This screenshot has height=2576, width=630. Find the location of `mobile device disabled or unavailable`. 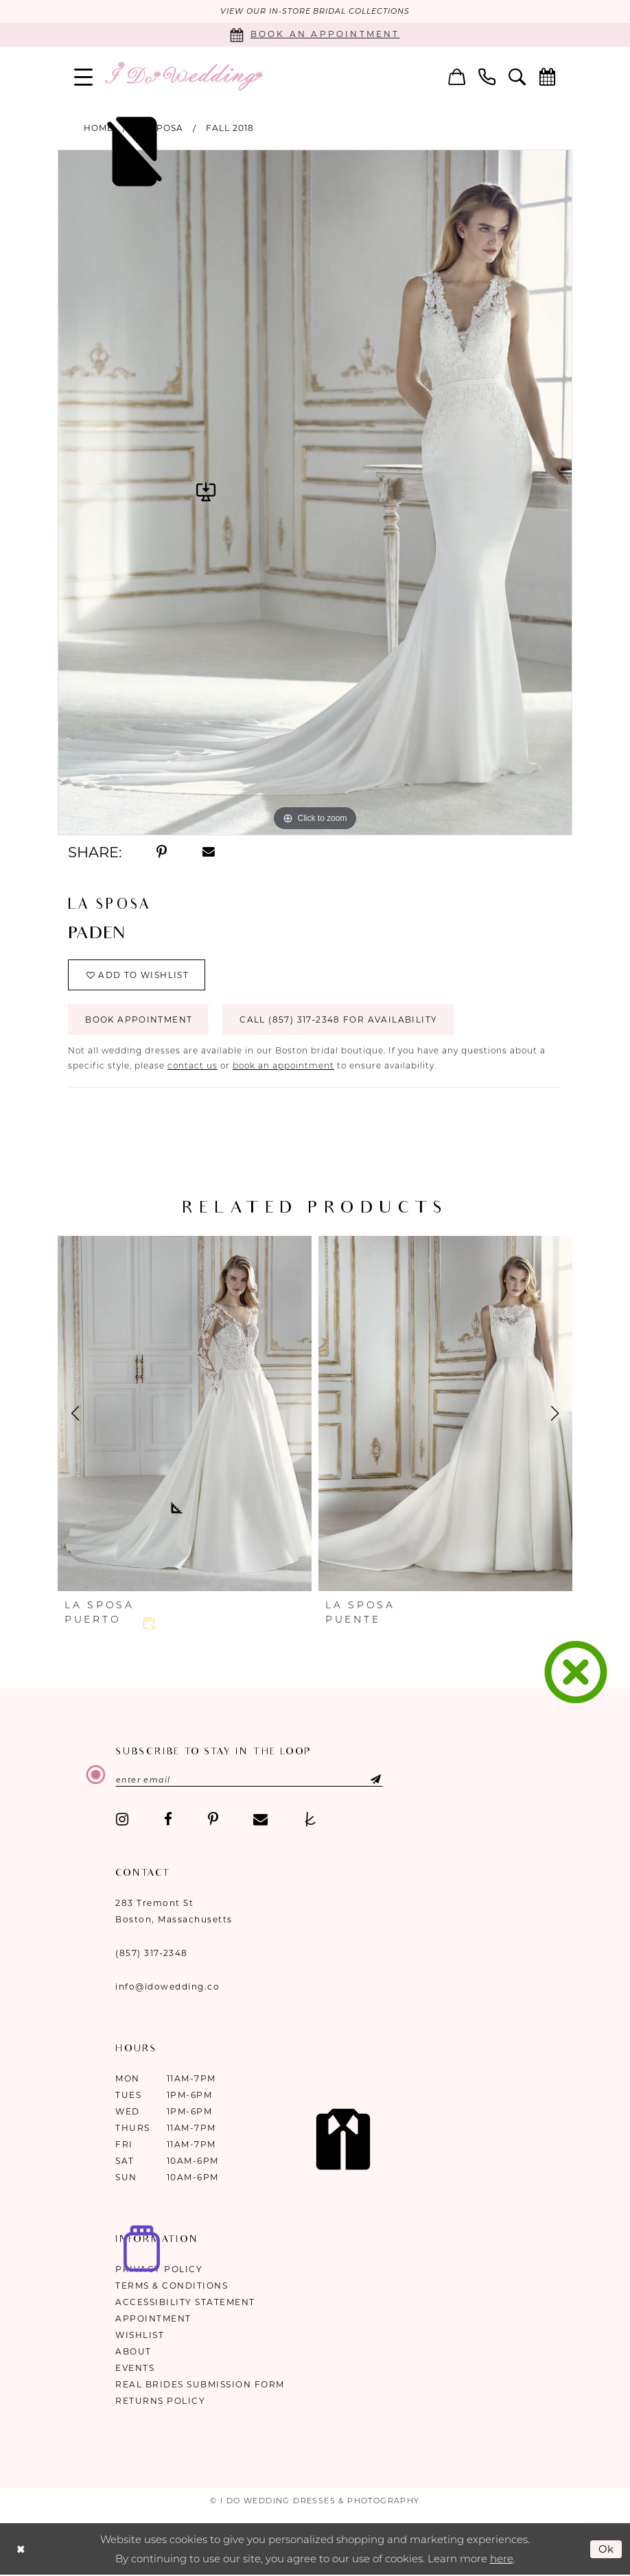

mobile device disabled or unavailable is located at coordinates (135, 152).